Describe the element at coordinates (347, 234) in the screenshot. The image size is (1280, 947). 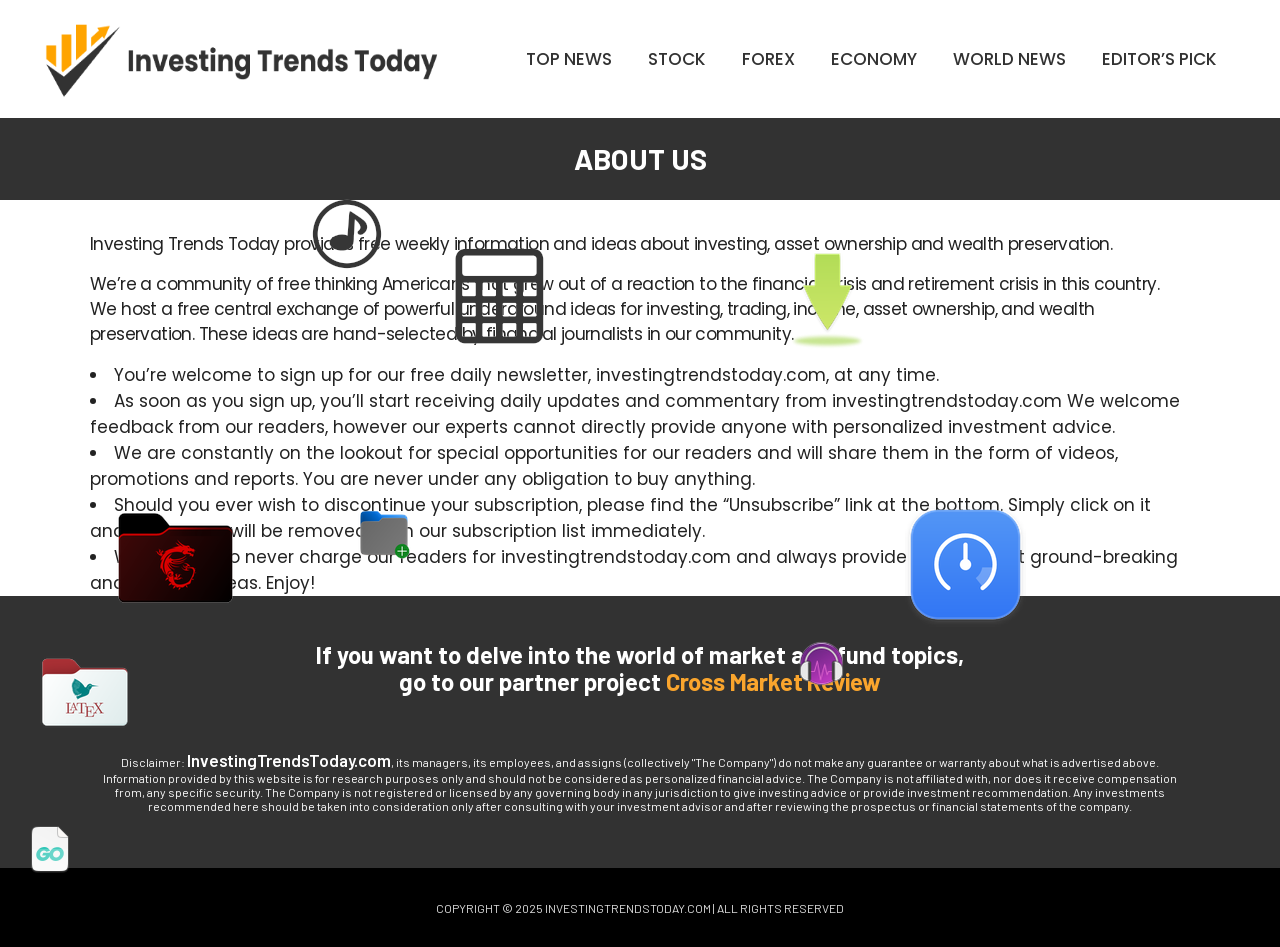
I see `open cantata music player` at that location.